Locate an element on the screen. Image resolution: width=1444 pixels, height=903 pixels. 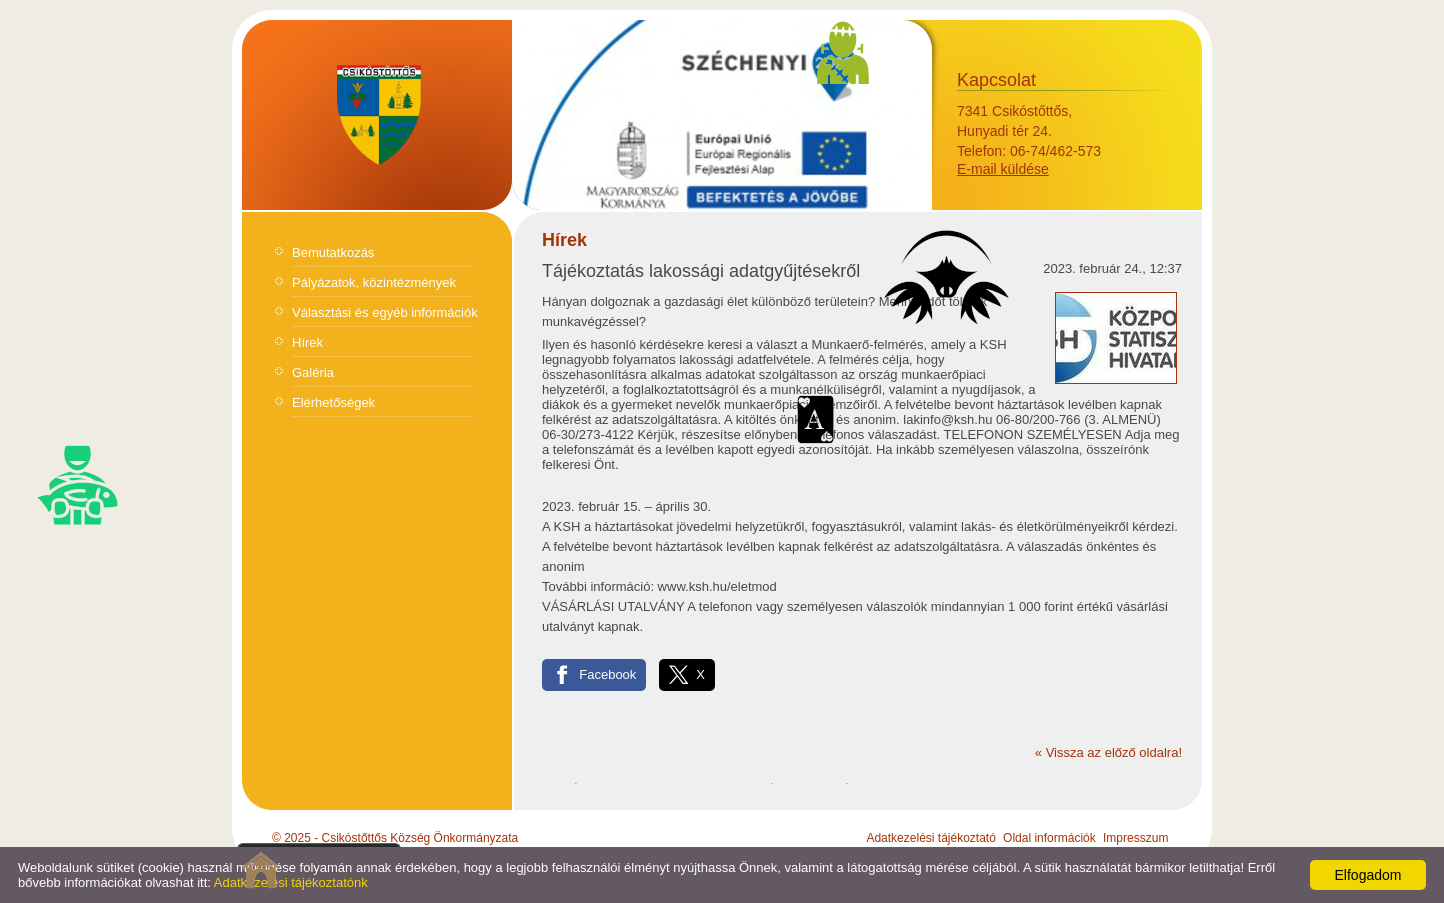
access pet or dog-related features is located at coordinates (261, 870).